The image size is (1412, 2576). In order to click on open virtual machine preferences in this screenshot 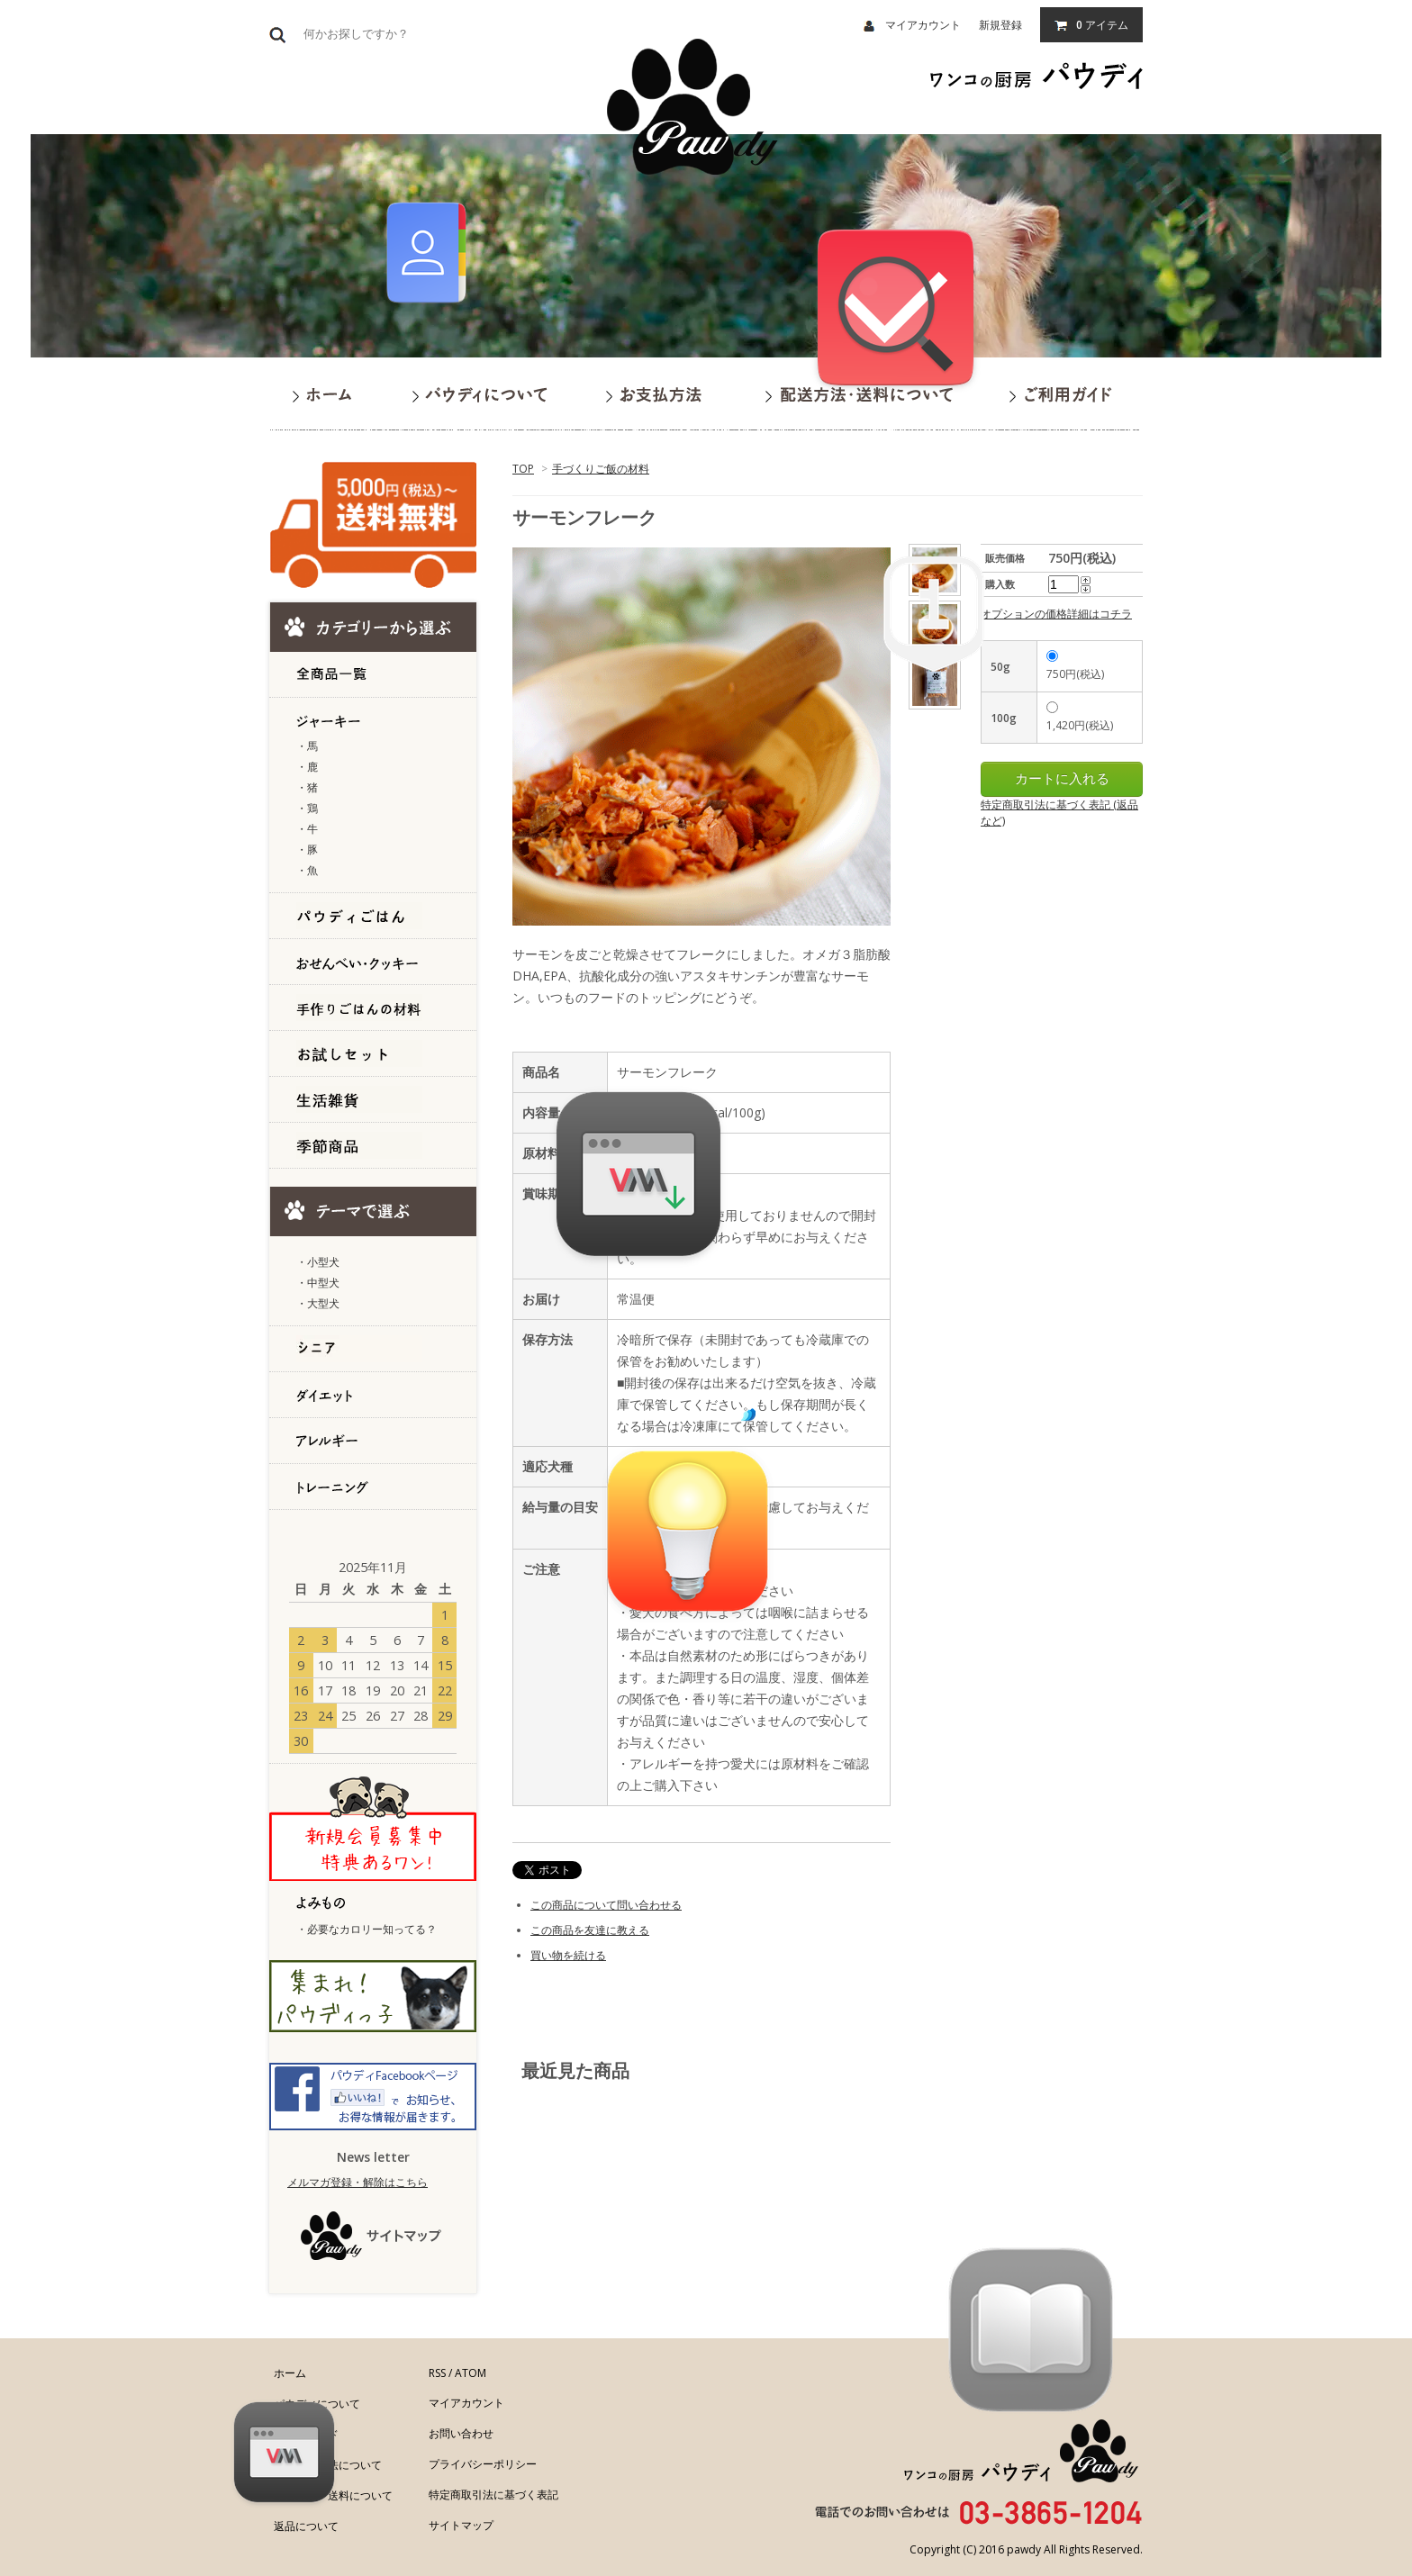, I will do `click(284, 2452)`.